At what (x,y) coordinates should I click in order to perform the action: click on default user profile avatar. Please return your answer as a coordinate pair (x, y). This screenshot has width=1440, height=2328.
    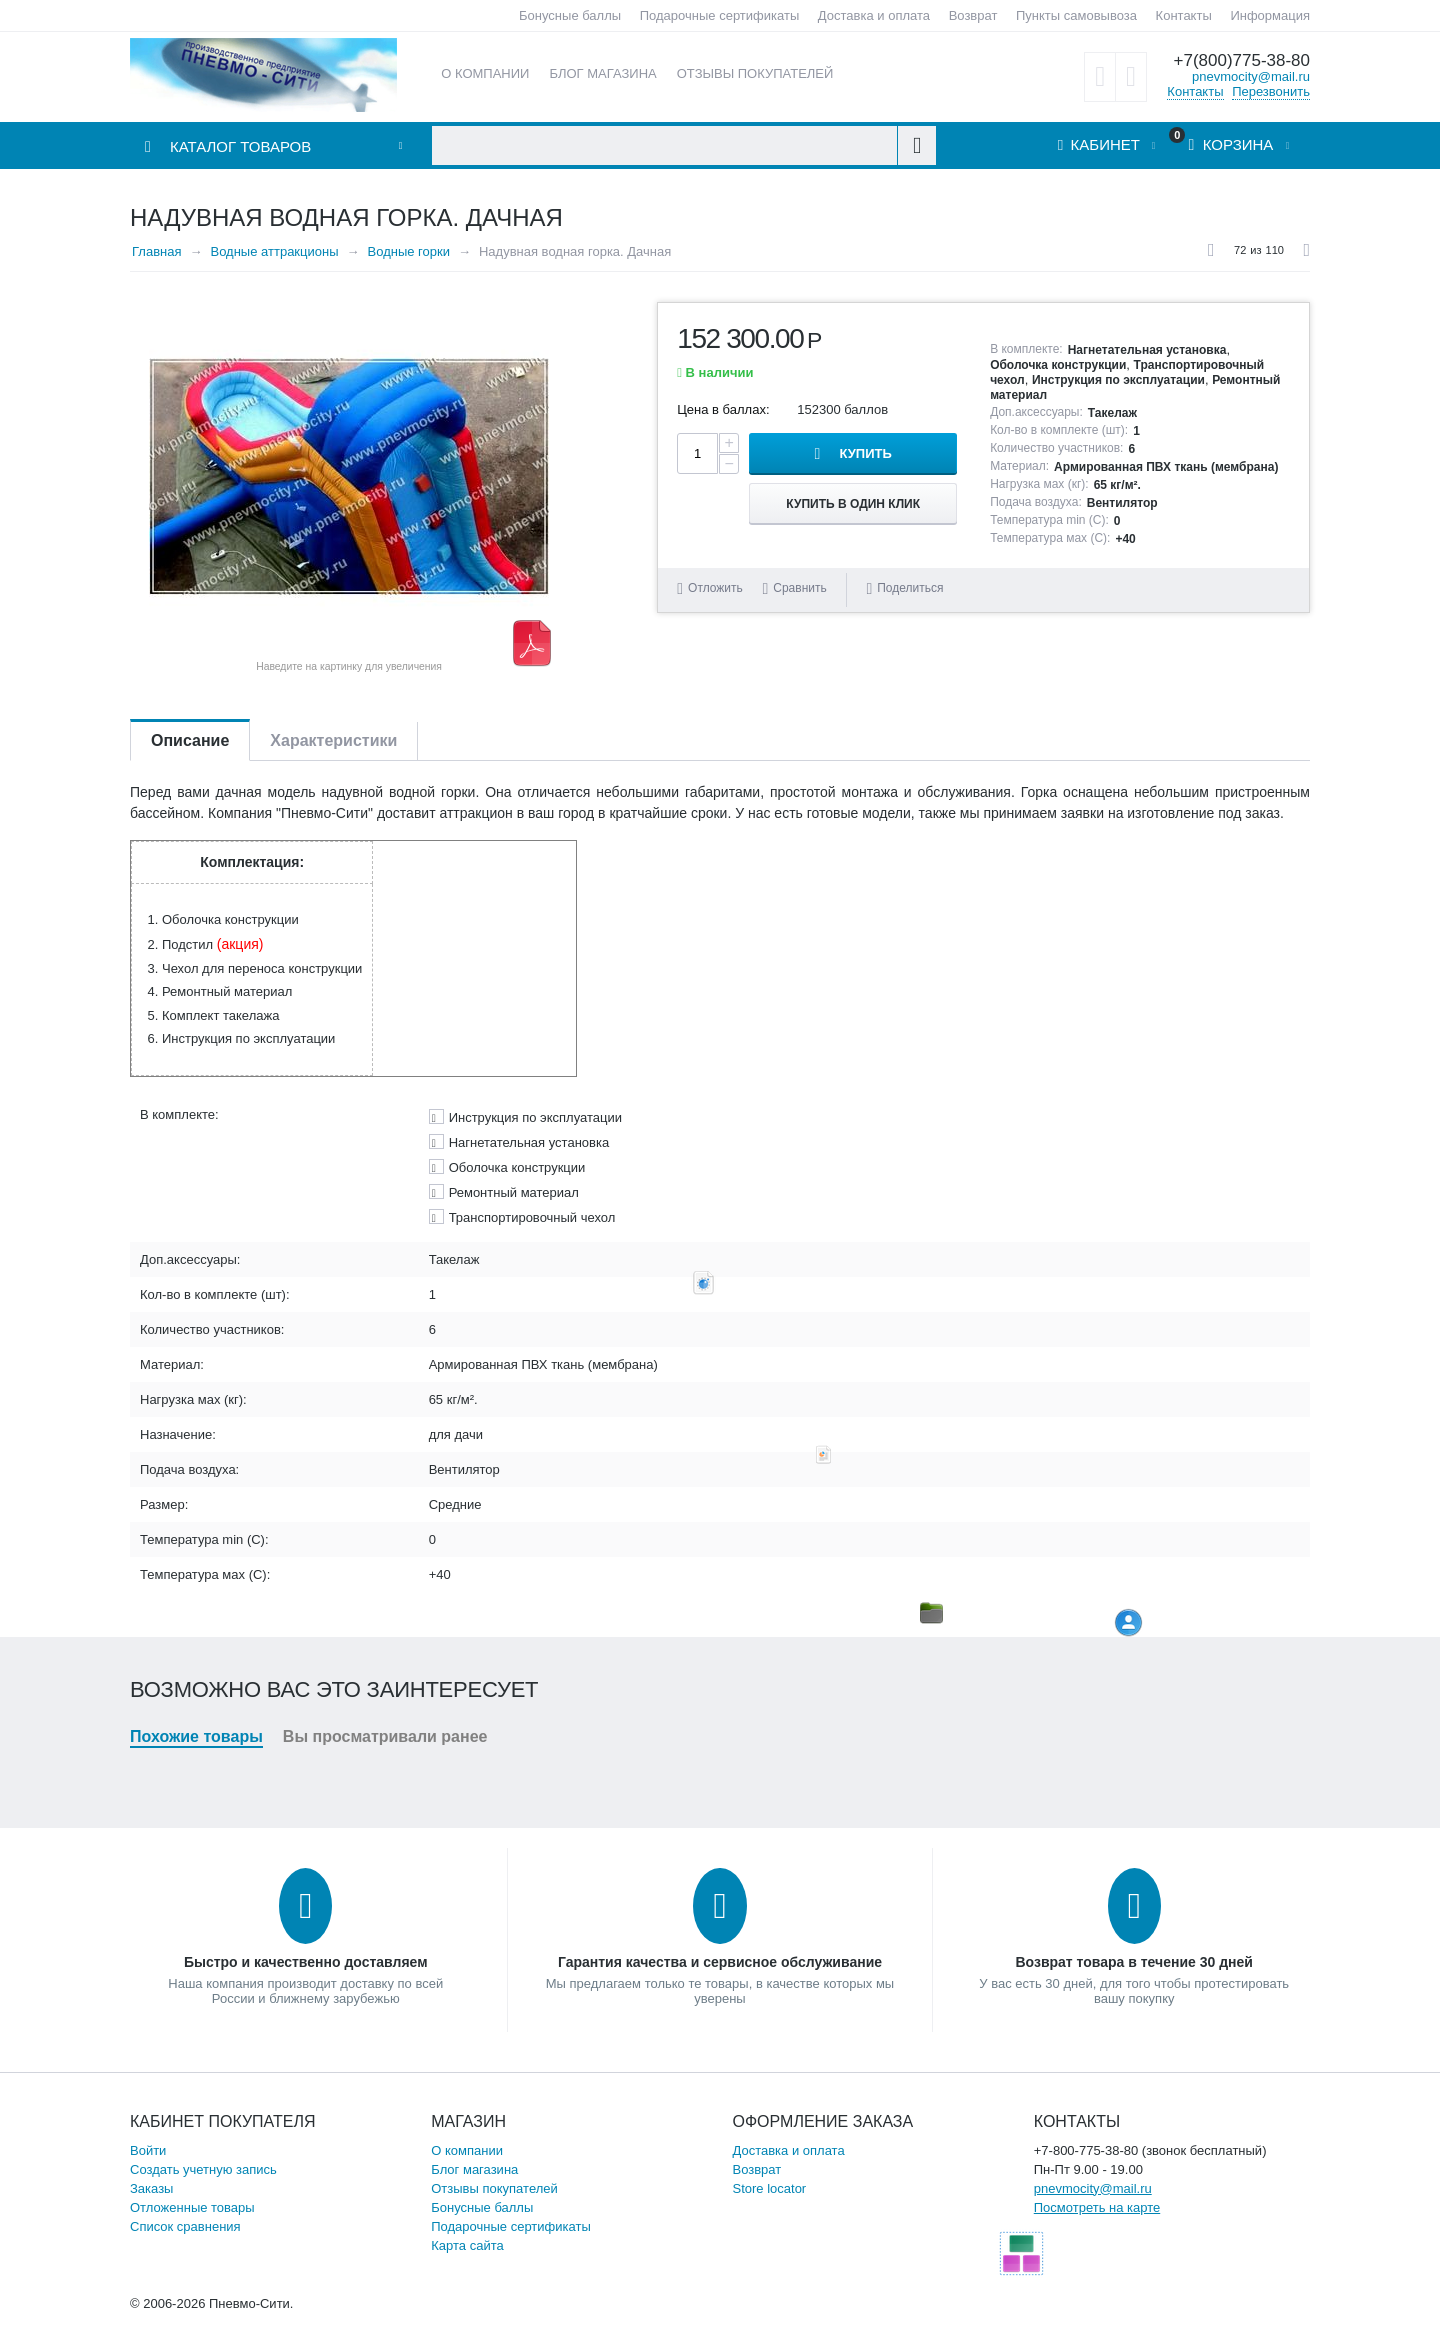
    Looking at the image, I should click on (1128, 1622).